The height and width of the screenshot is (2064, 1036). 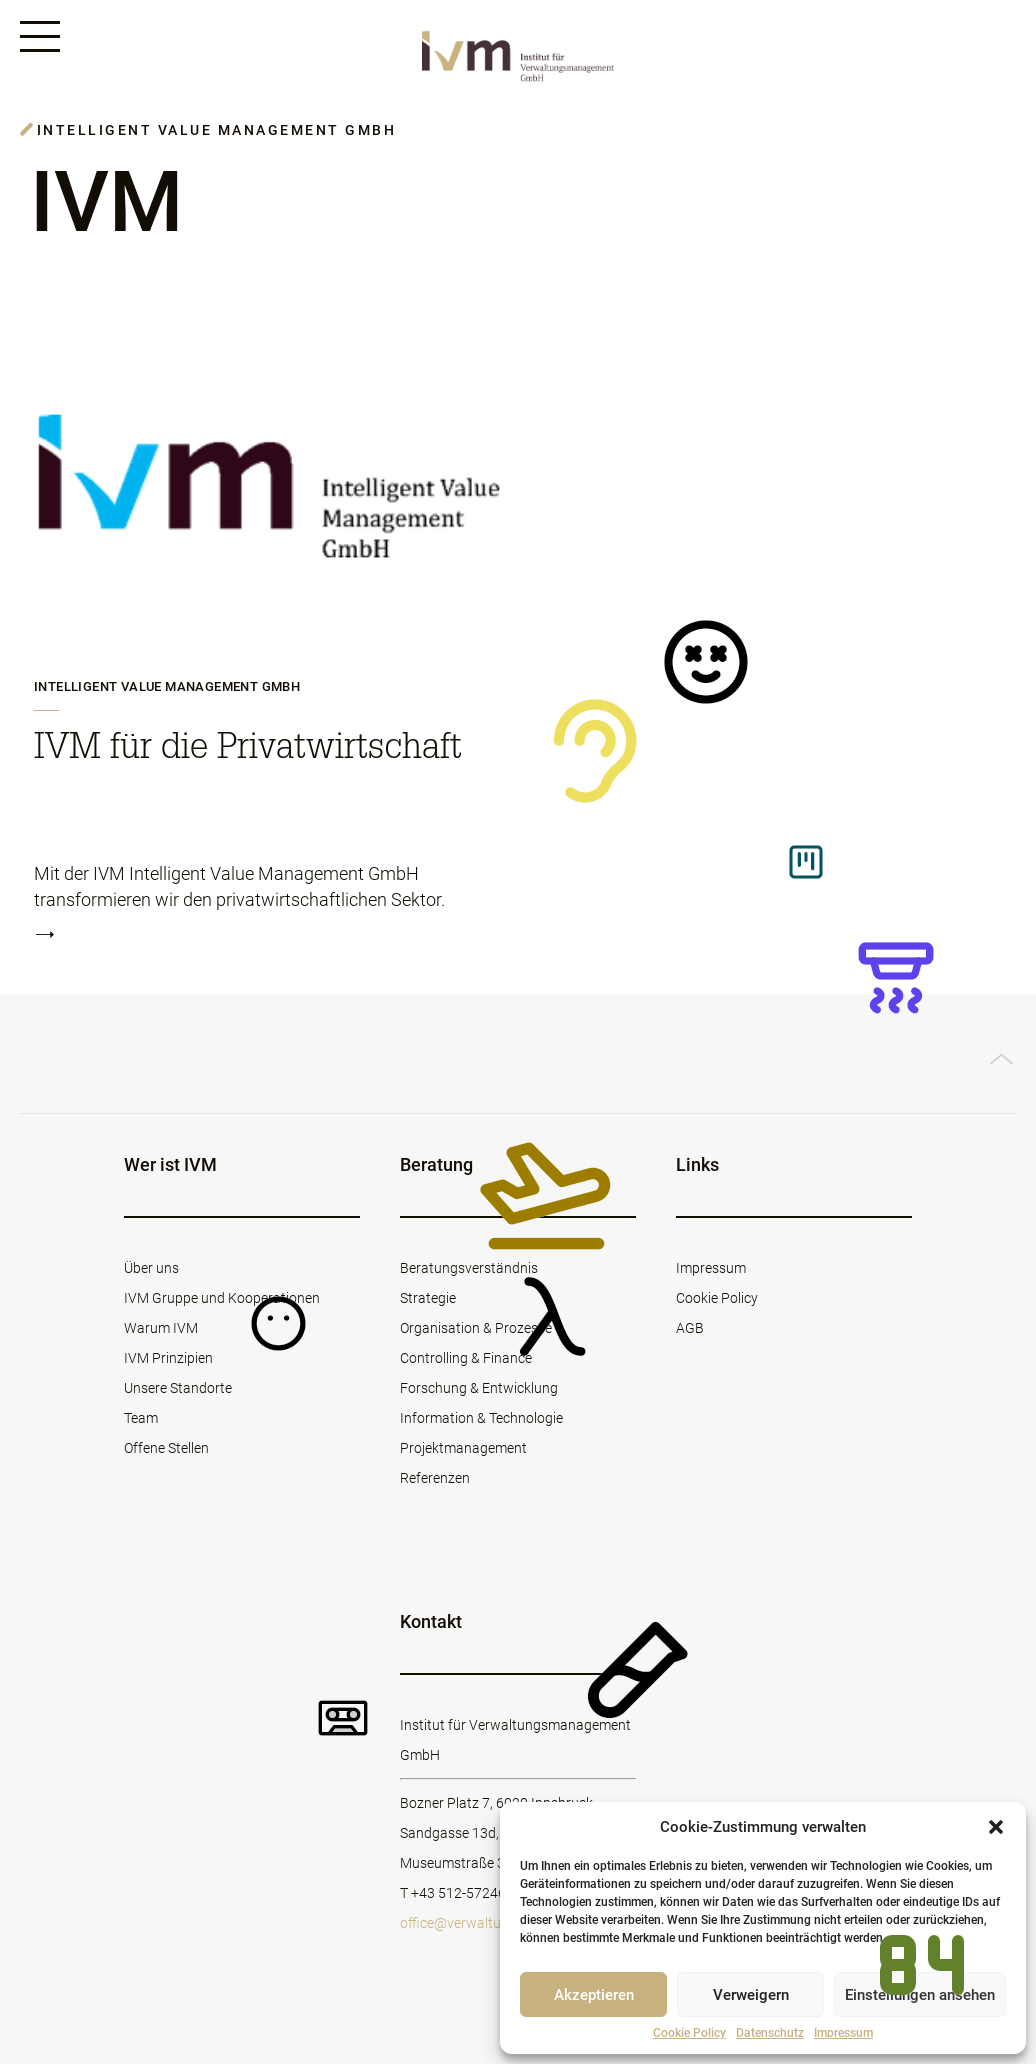 What do you see at coordinates (550, 1316) in the screenshot?
I see `access lambda or serverless function settings` at bounding box center [550, 1316].